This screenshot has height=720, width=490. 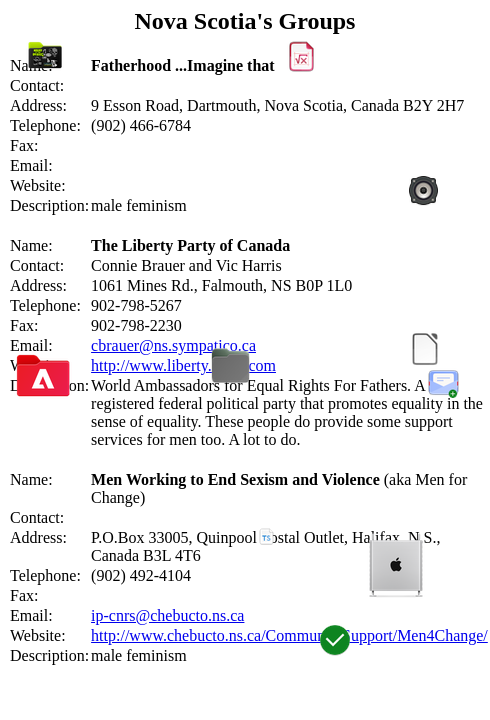 What do you see at coordinates (425, 349) in the screenshot?
I see `open LibreOffice suite` at bounding box center [425, 349].